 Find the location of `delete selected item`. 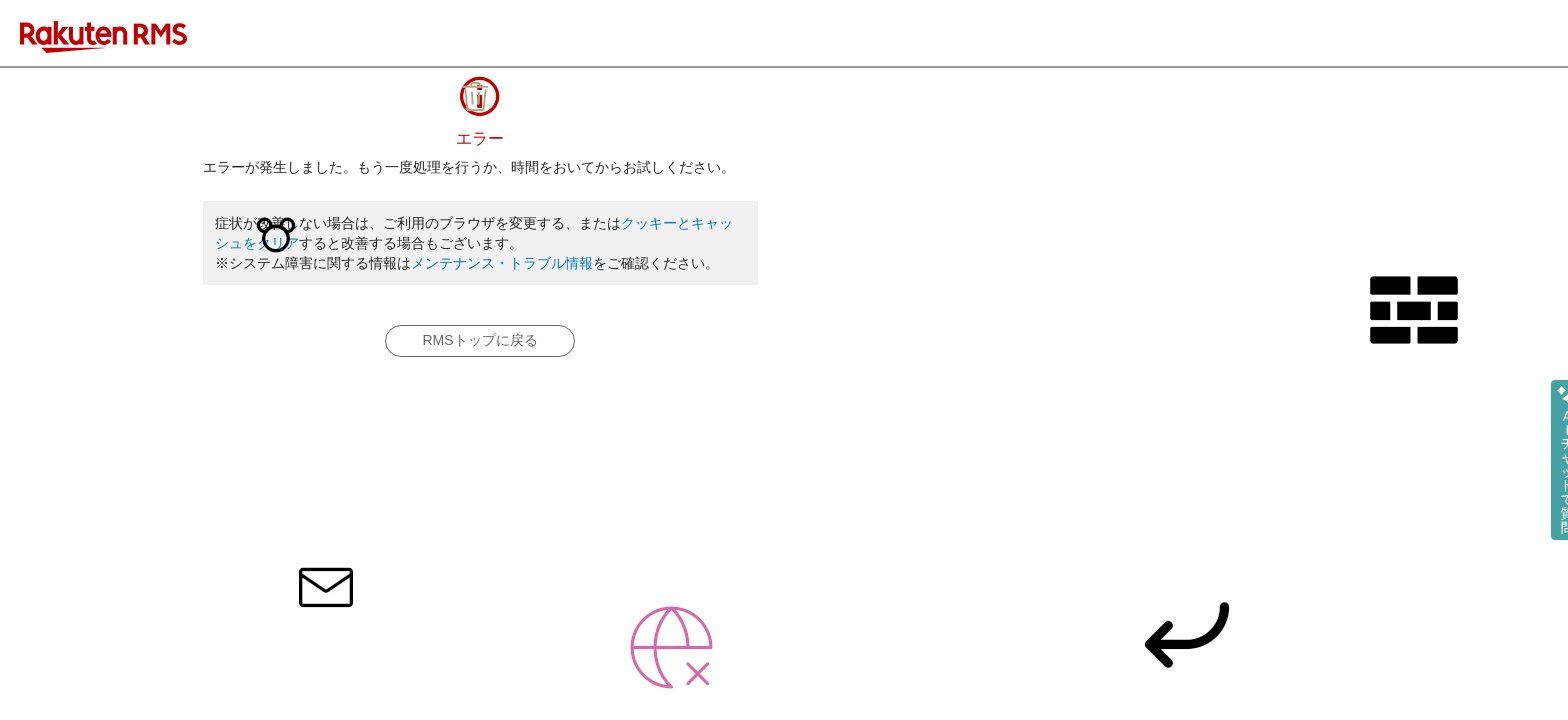

delete selected item is located at coordinates (475, 97).